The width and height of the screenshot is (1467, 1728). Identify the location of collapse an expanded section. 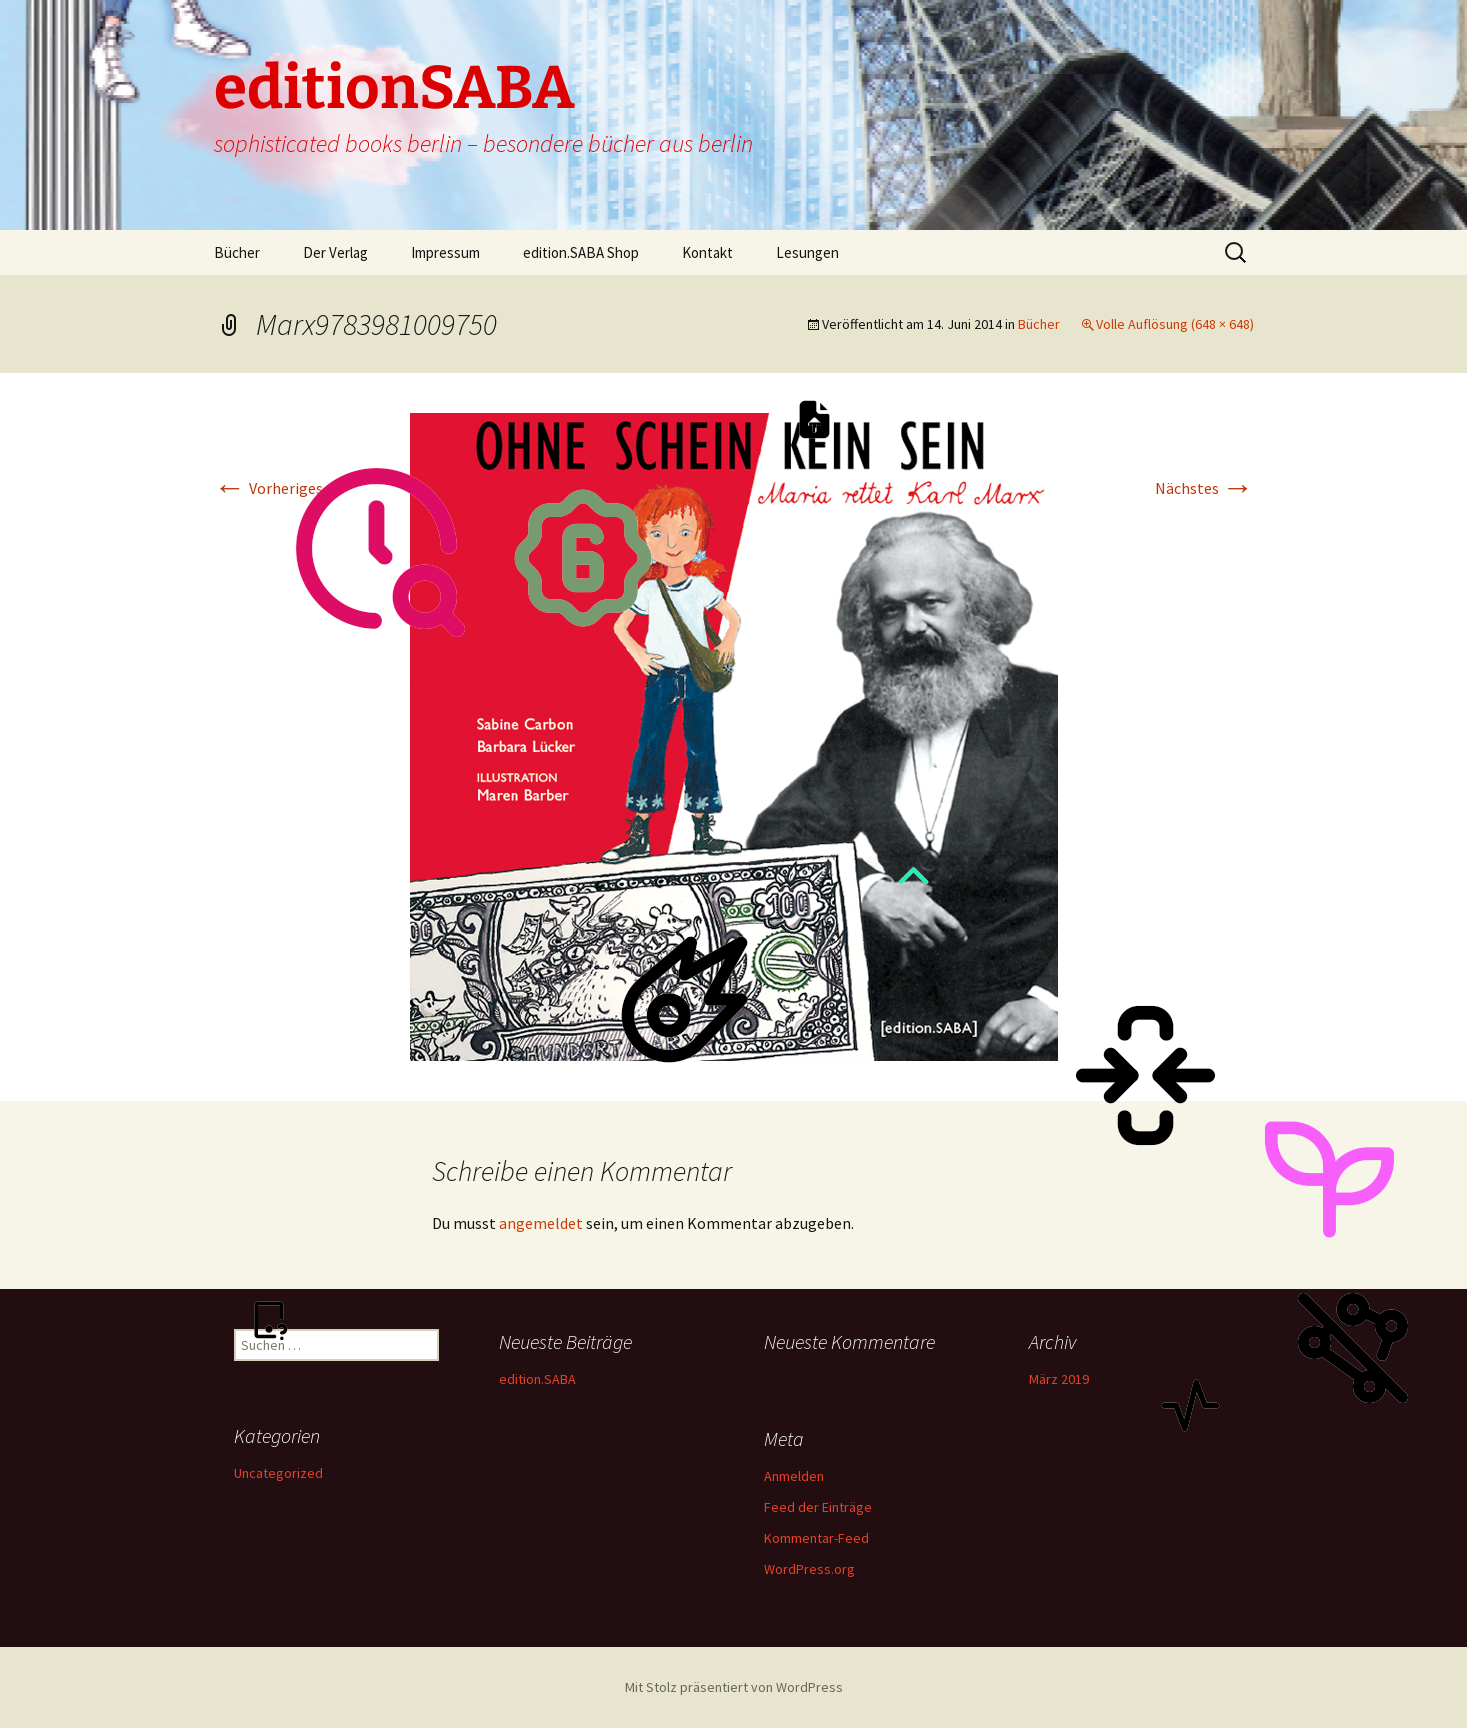
(913, 883).